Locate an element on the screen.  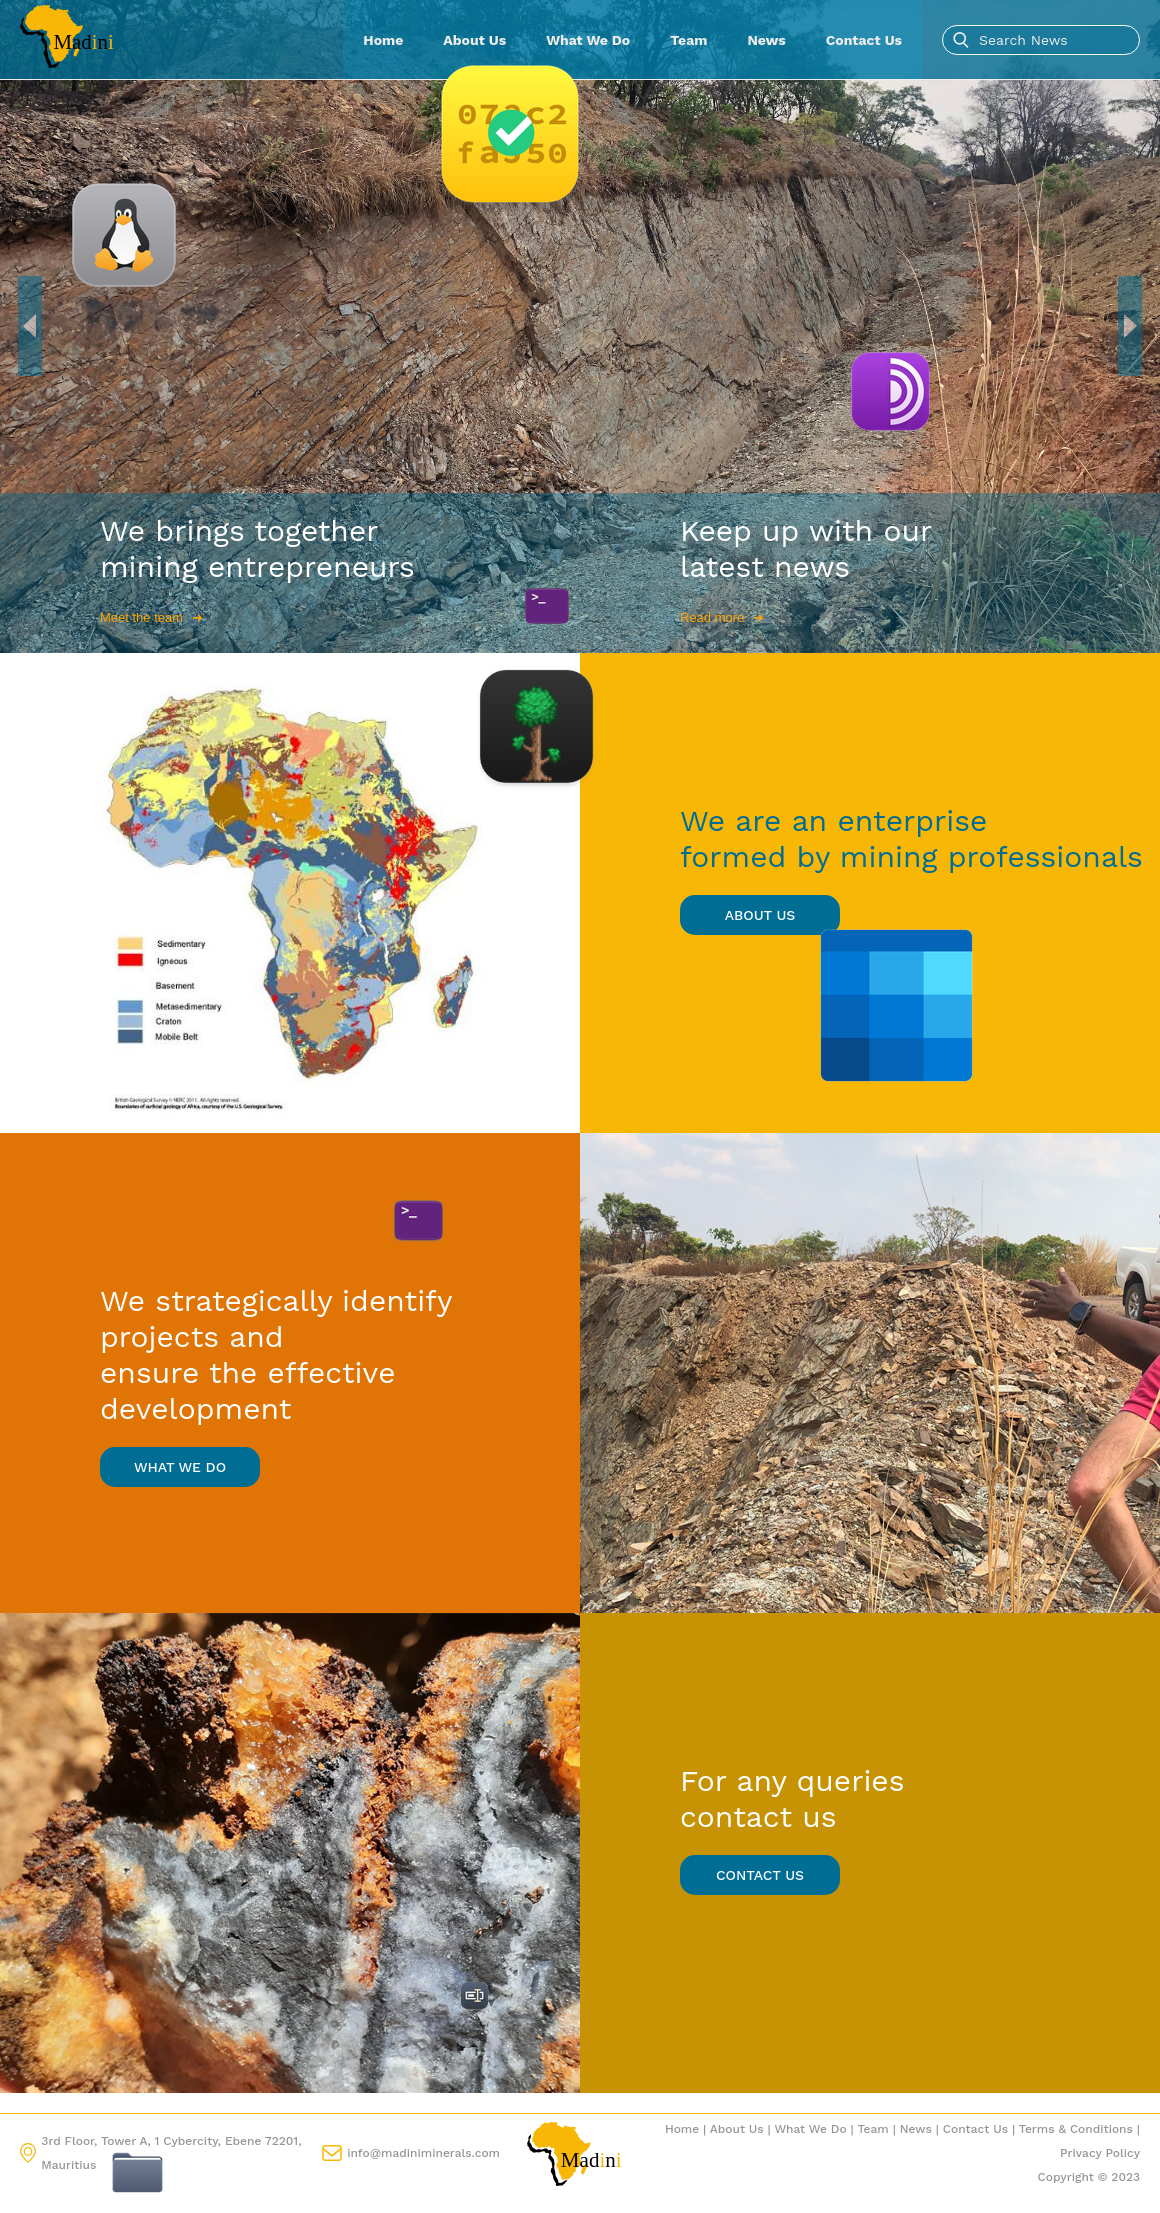
open the calendar app is located at coordinates (896, 1005).